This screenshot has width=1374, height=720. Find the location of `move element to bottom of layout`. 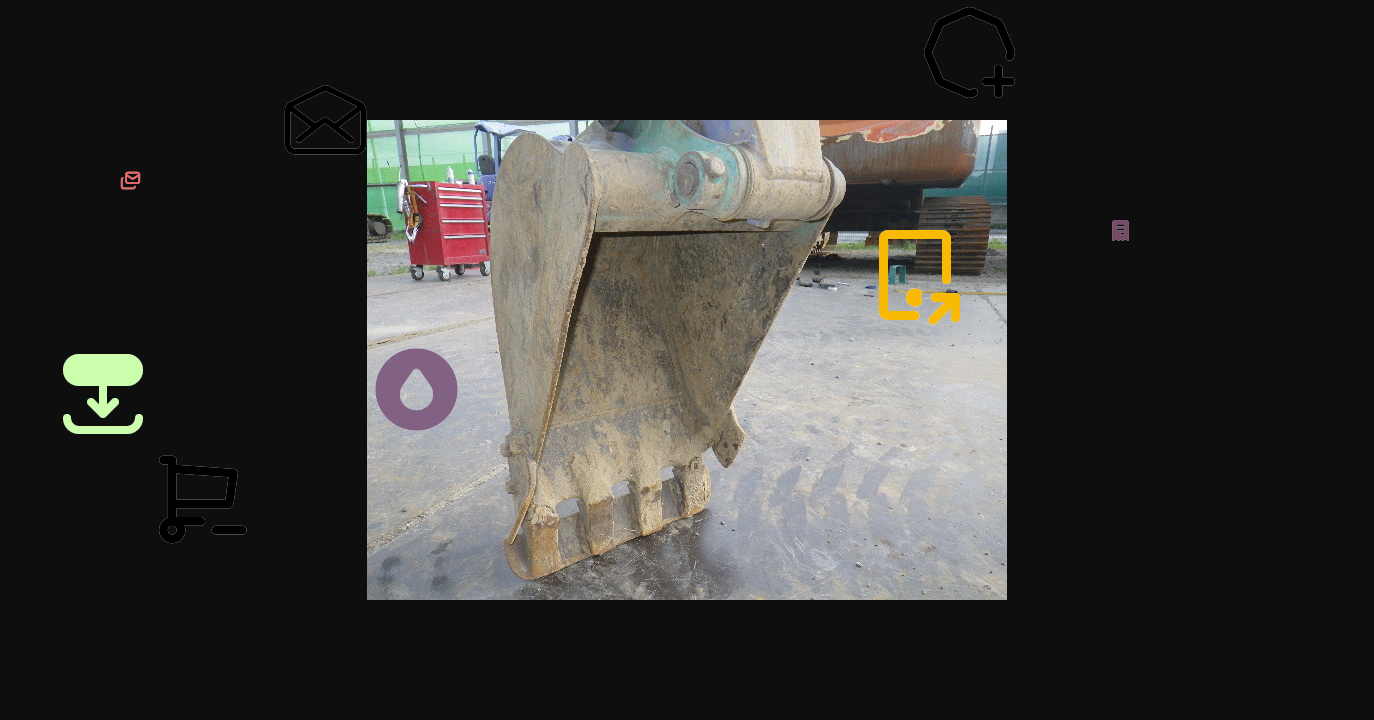

move element to bottom of layout is located at coordinates (103, 394).